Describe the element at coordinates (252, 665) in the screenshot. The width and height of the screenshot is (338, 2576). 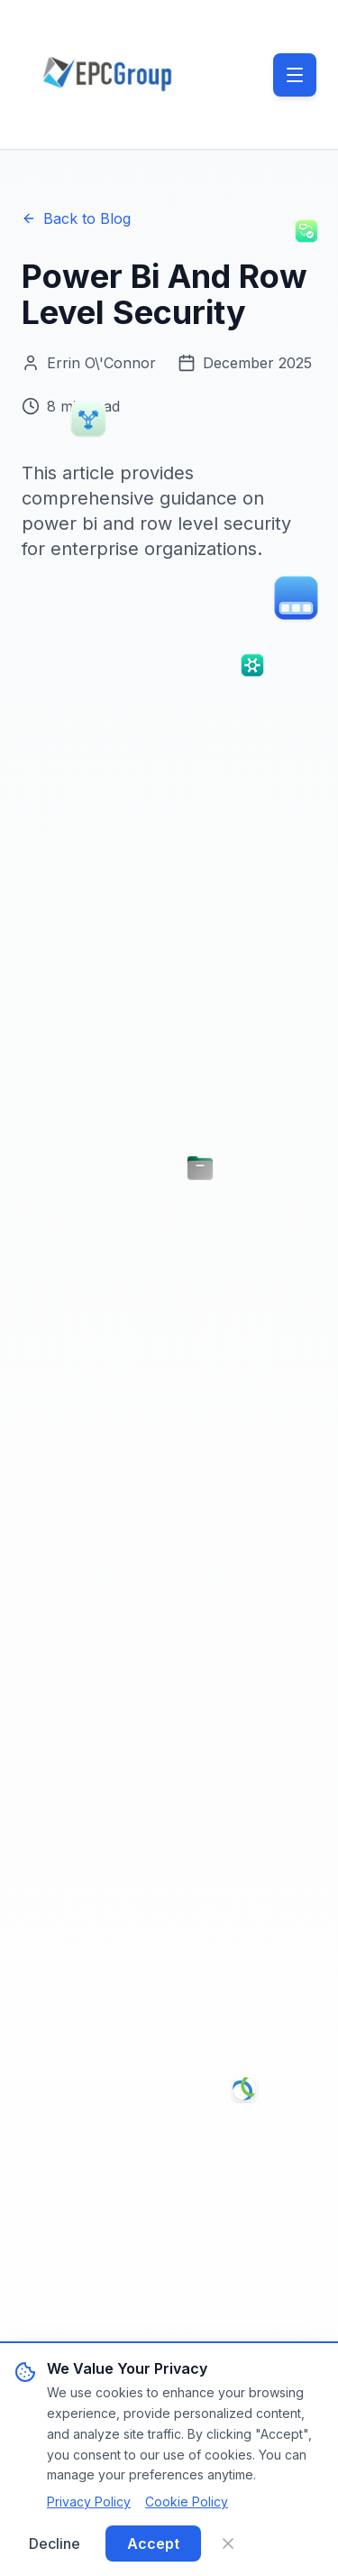
I see `open solaar app for managing logitech wireless devices` at that location.